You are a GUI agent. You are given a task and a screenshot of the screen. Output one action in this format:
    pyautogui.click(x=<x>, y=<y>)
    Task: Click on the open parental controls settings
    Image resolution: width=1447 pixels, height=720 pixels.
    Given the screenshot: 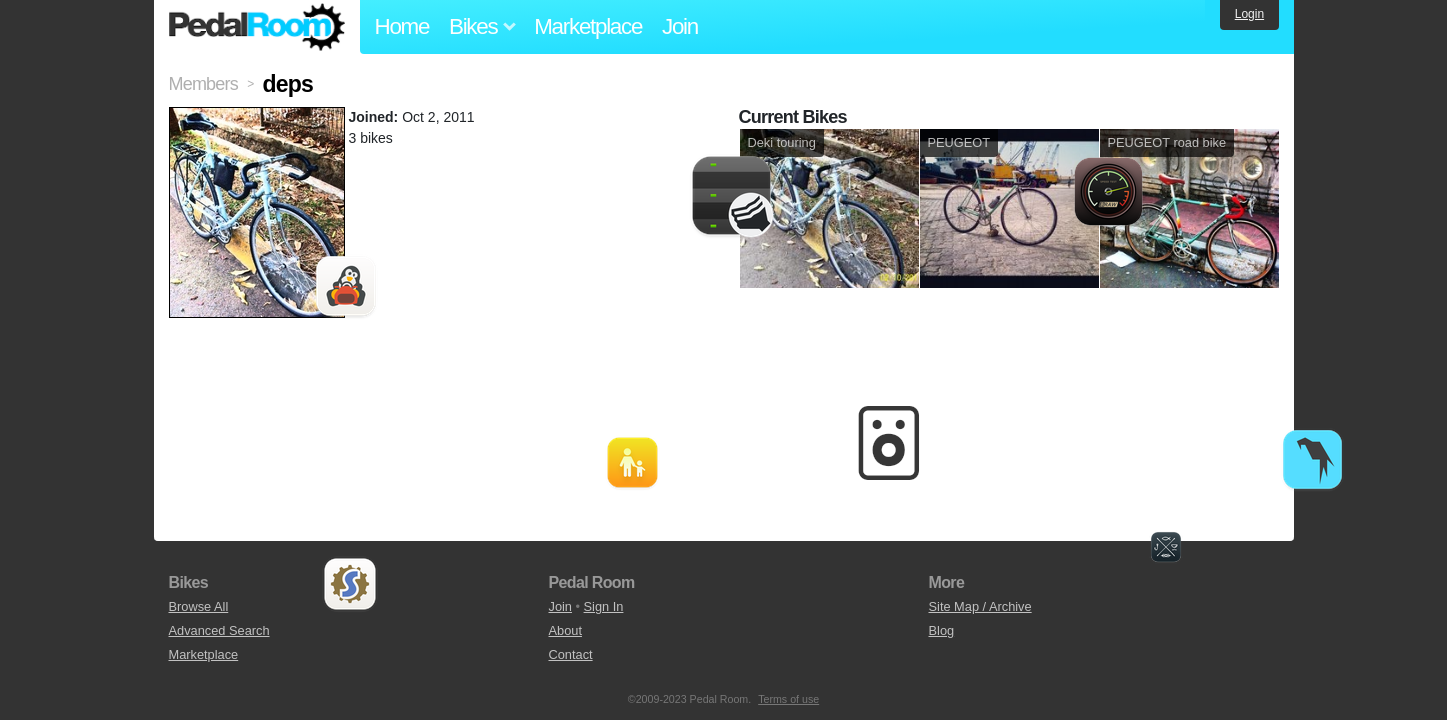 What is the action you would take?
    pyautogui.click(x=632, y=462)
    